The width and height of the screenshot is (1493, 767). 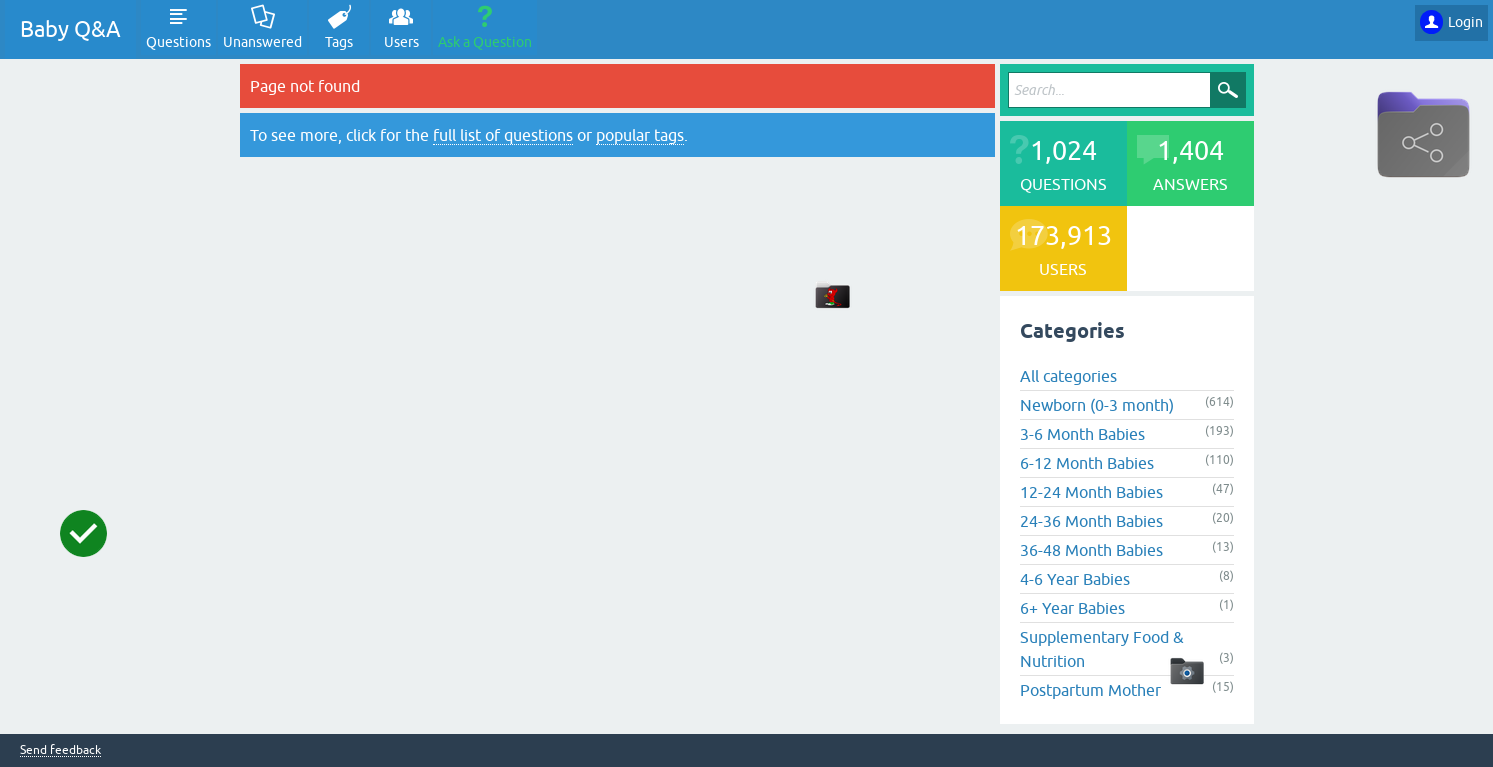 I want to click on open your public shared folder, so click(x=1423, y=134).